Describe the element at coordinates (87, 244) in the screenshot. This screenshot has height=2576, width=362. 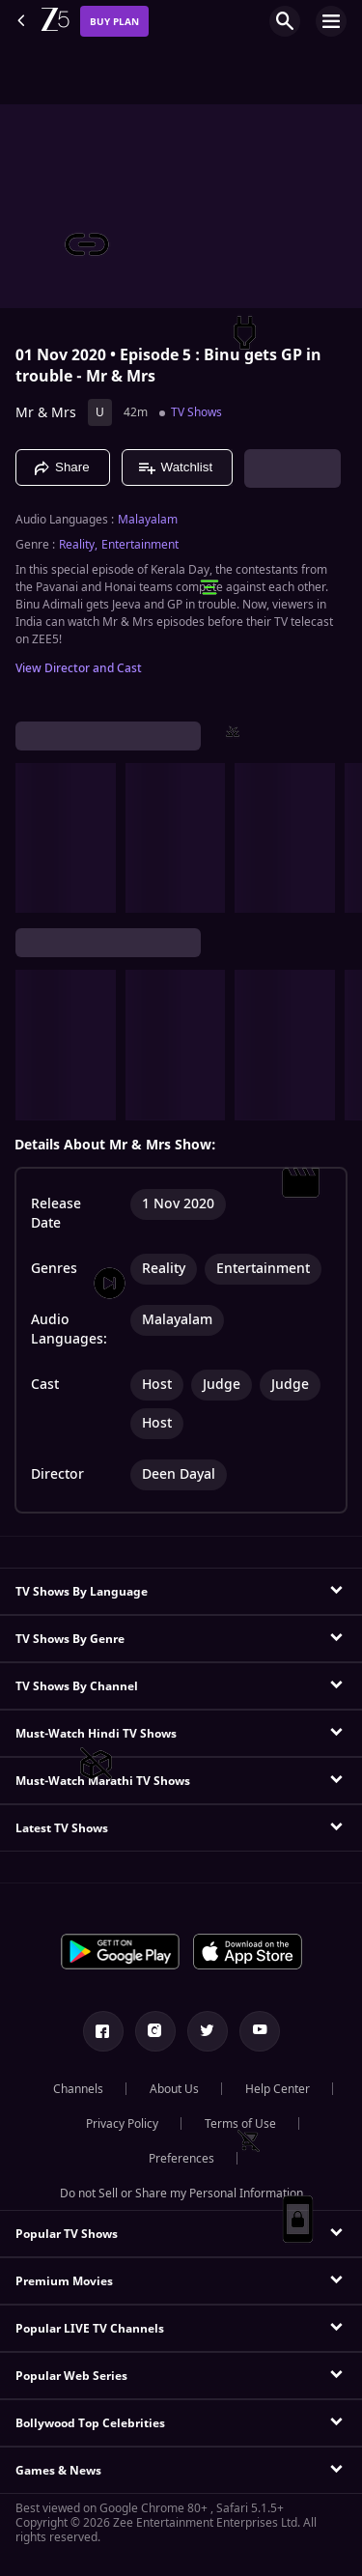
I see `insert a hyperlink` at that location.